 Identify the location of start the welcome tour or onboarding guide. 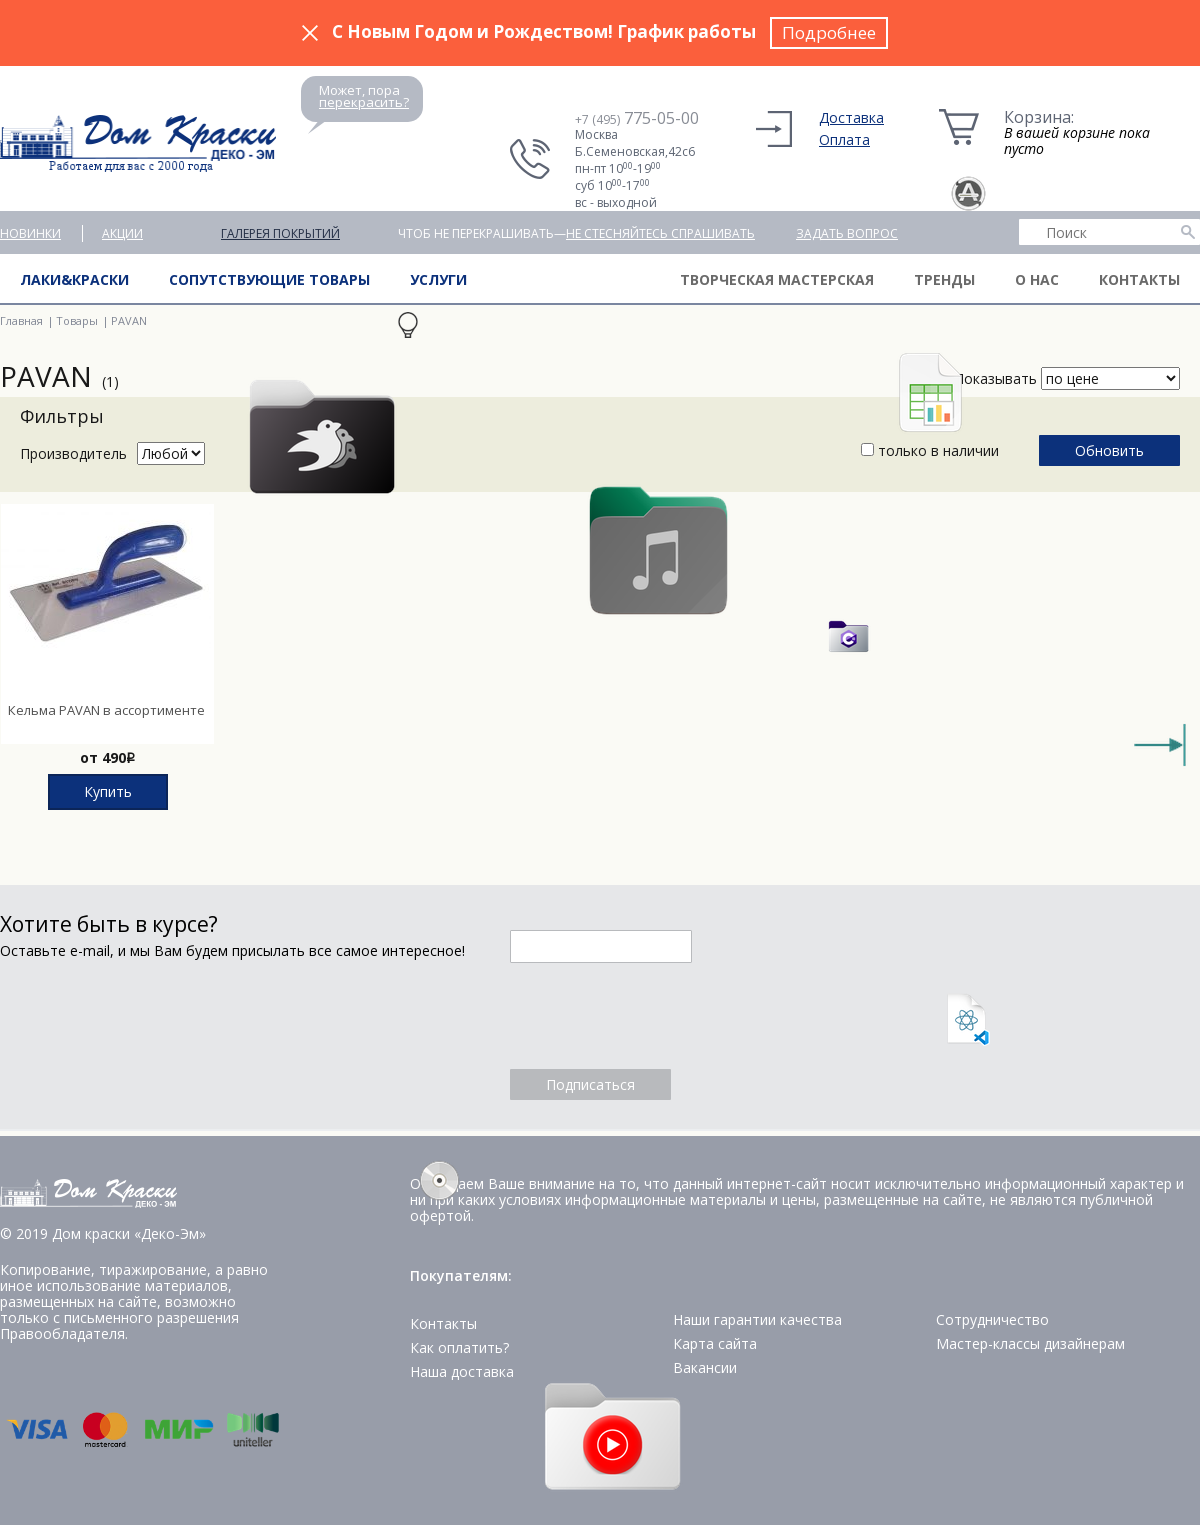
(408, 325).